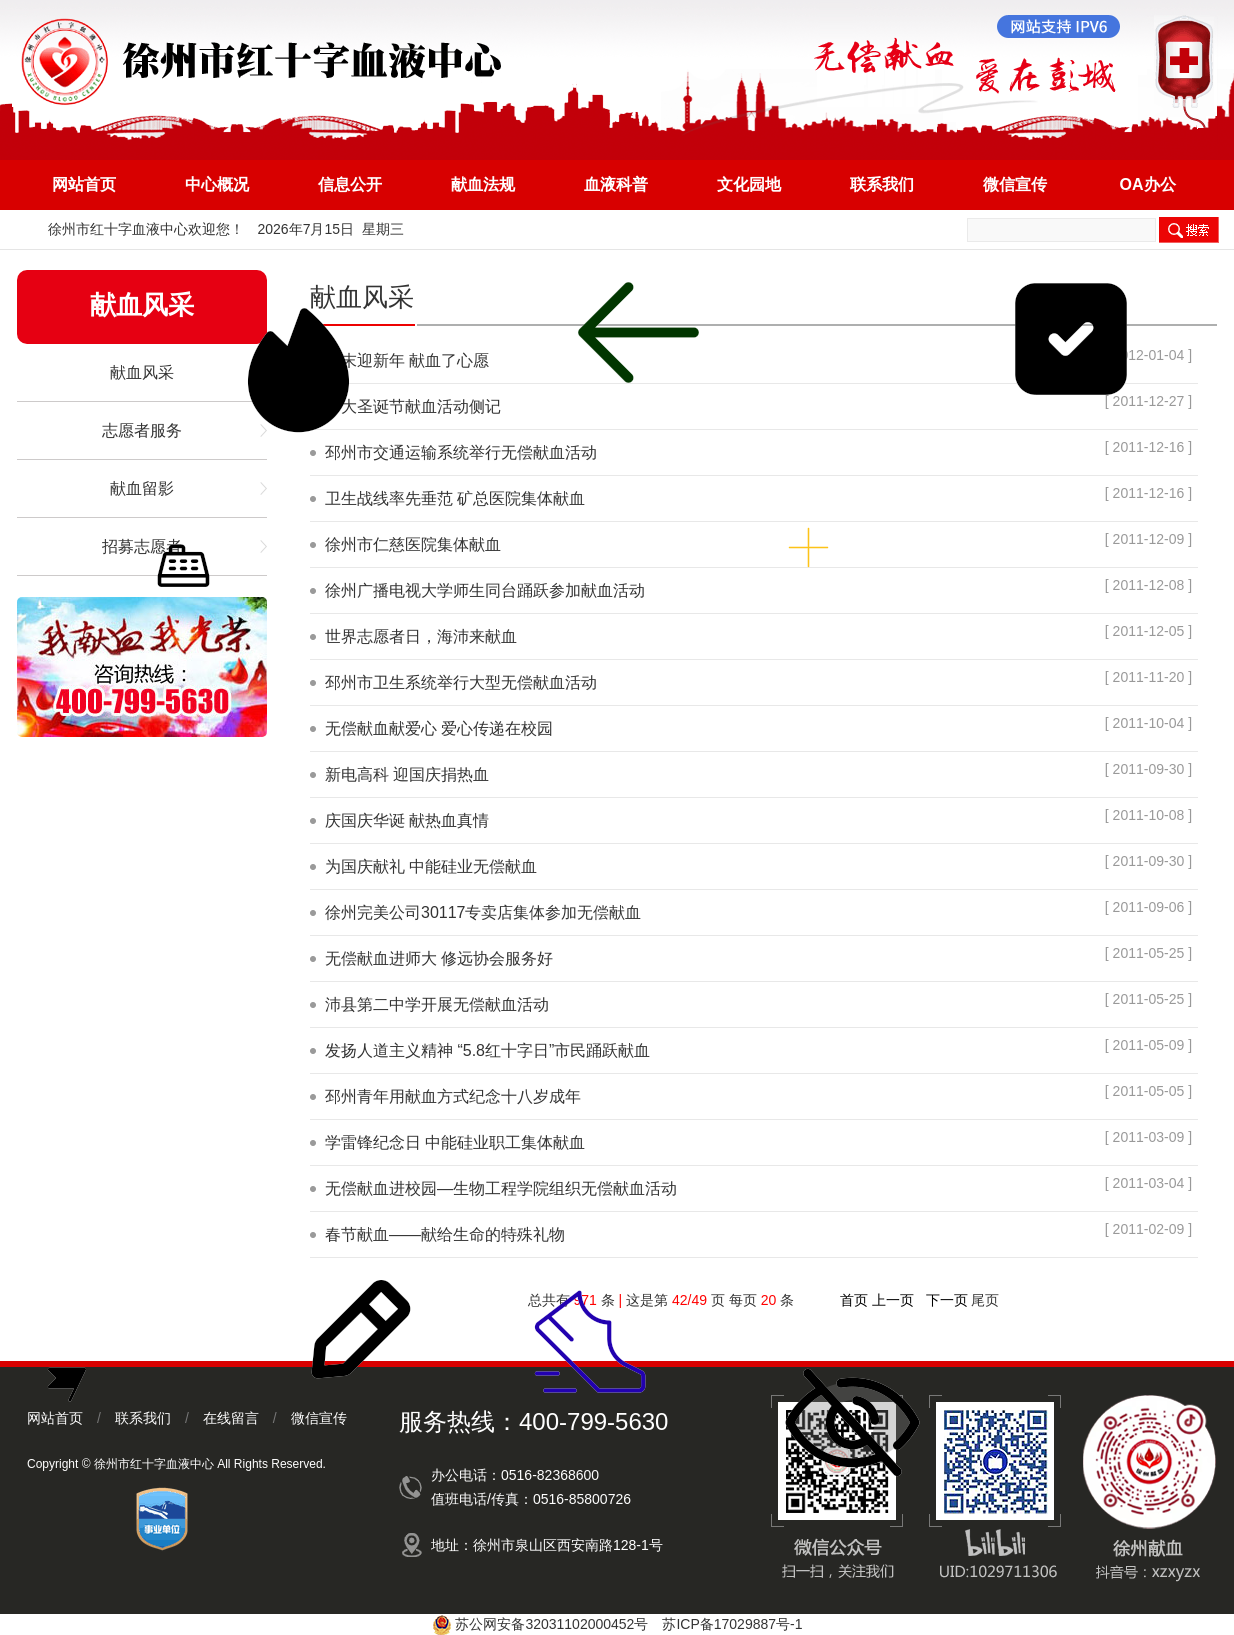 The image size is (1234, 1635). Describe the element at coordinates (1071, 339) in the screenshot. I see `mark task as complete` at that location.